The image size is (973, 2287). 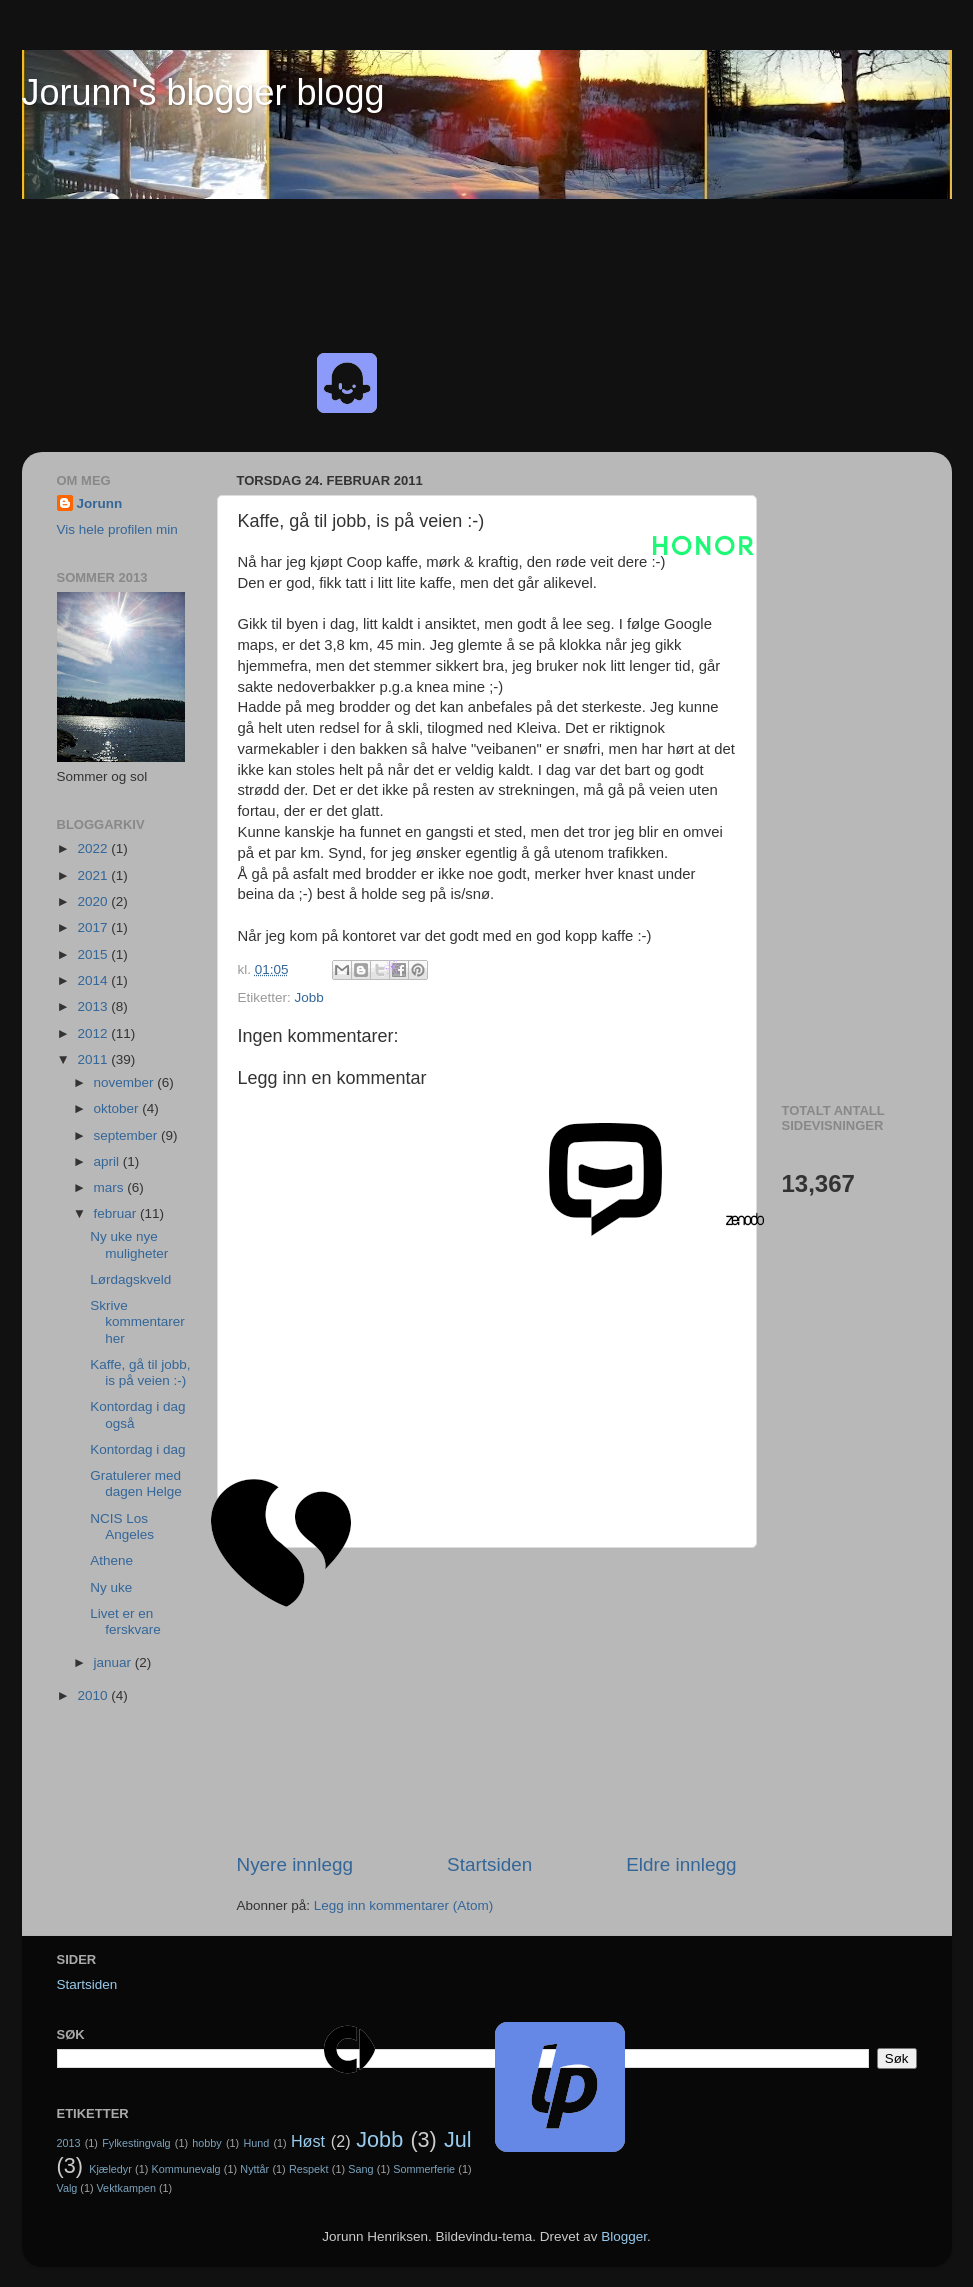 I want to click on visit the Soriana website or app, so click(x=281, y=1543).